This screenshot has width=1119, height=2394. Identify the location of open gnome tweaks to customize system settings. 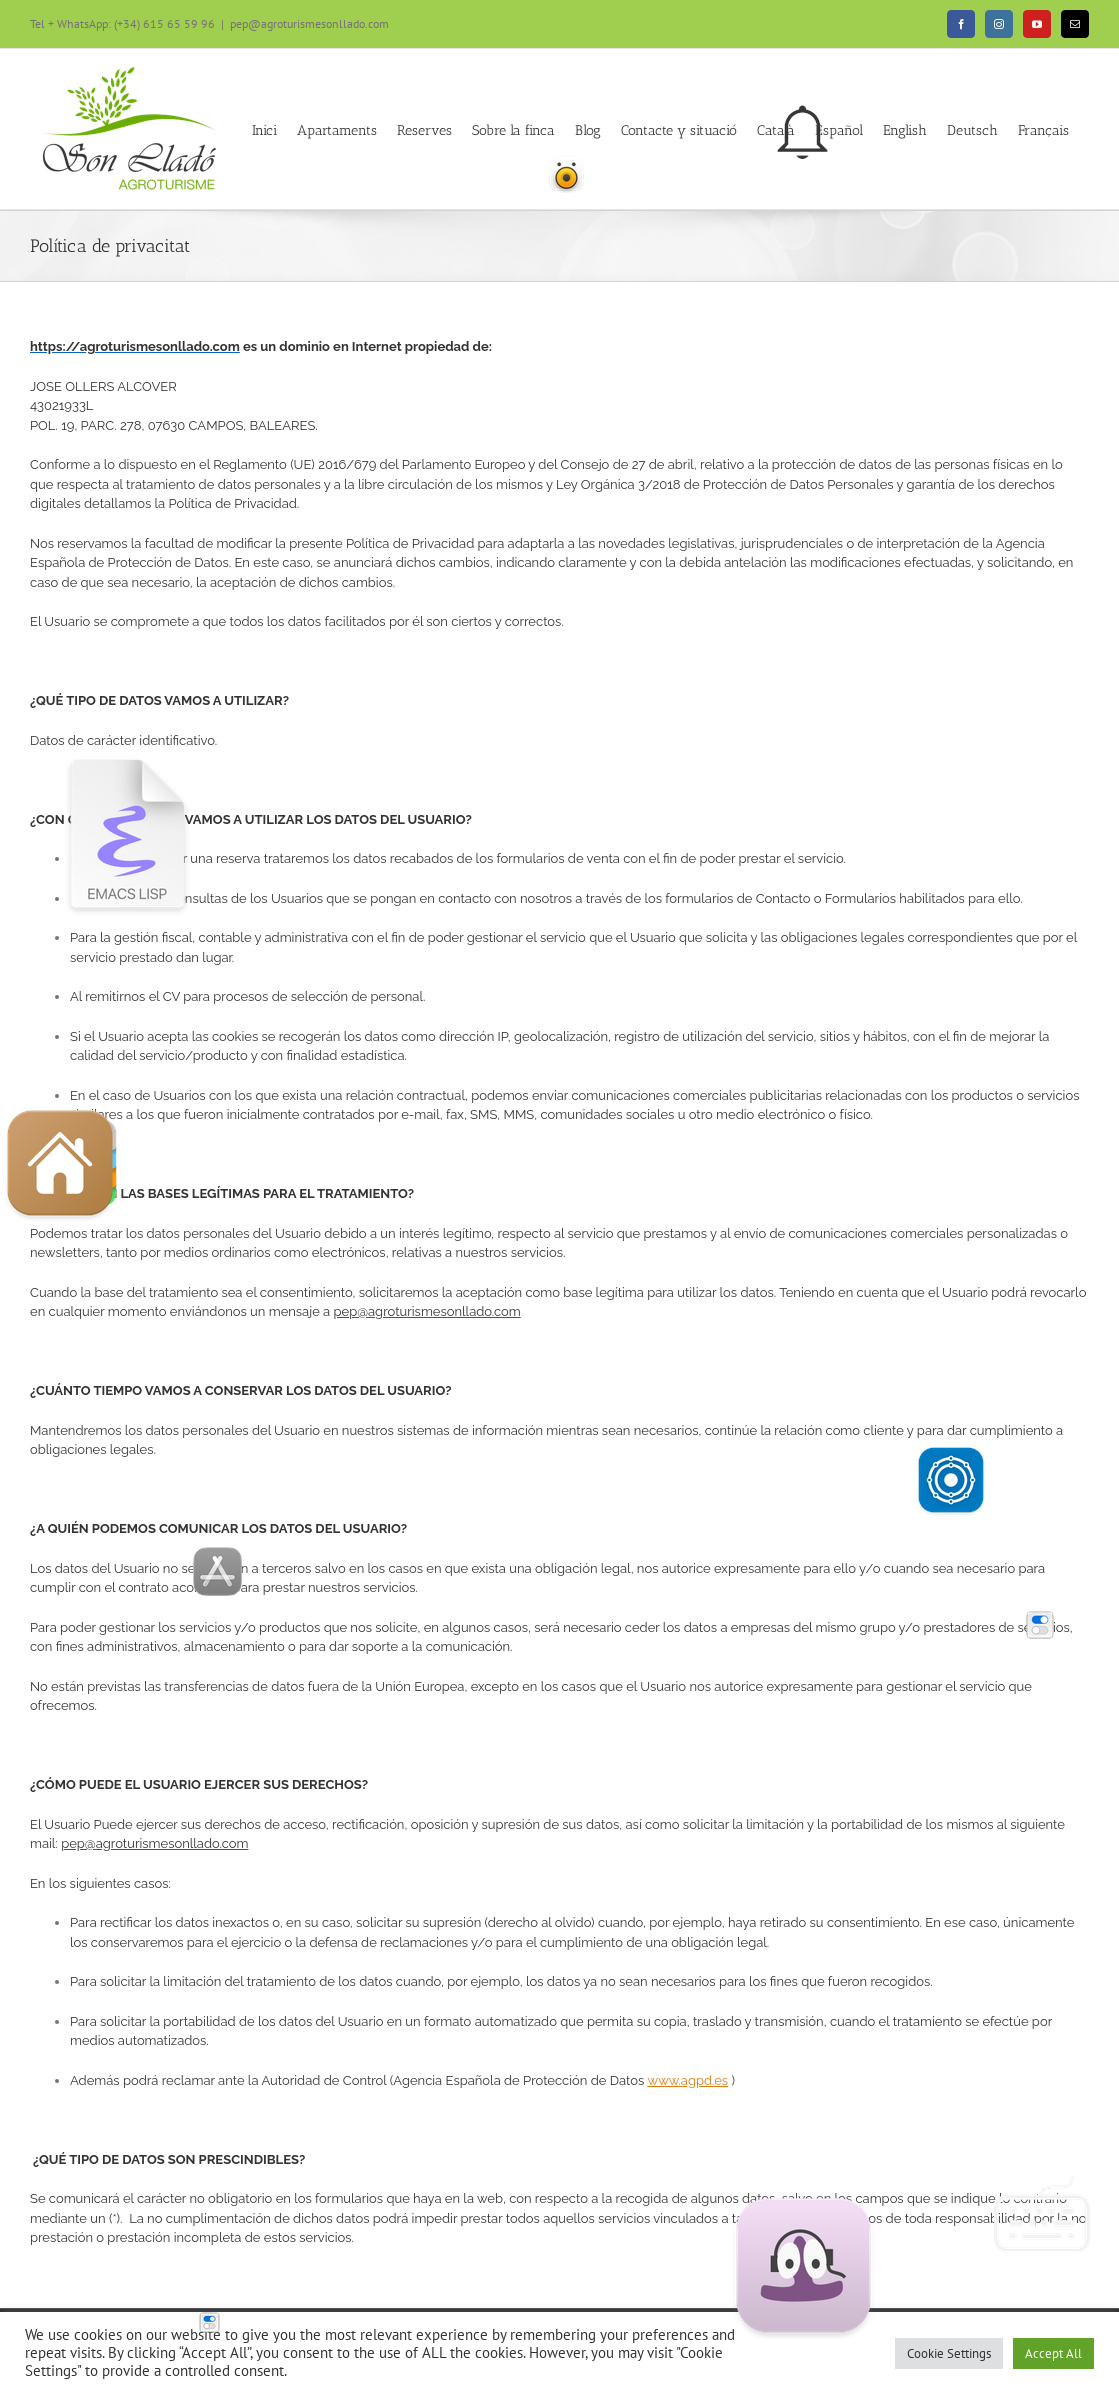
(209, 2322).